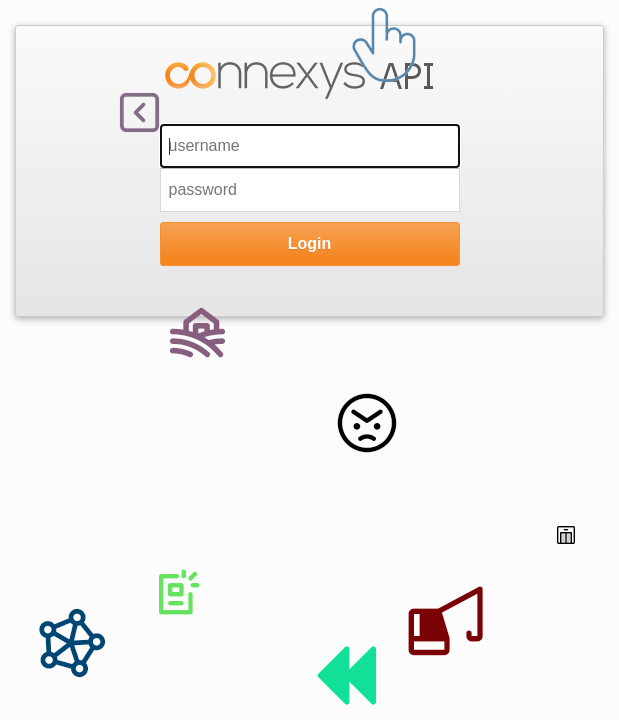  What do you see at coordinates (197, 333) in the screenshot?
I see `access farm or agricultural settings` at bounding box center [197, 333].